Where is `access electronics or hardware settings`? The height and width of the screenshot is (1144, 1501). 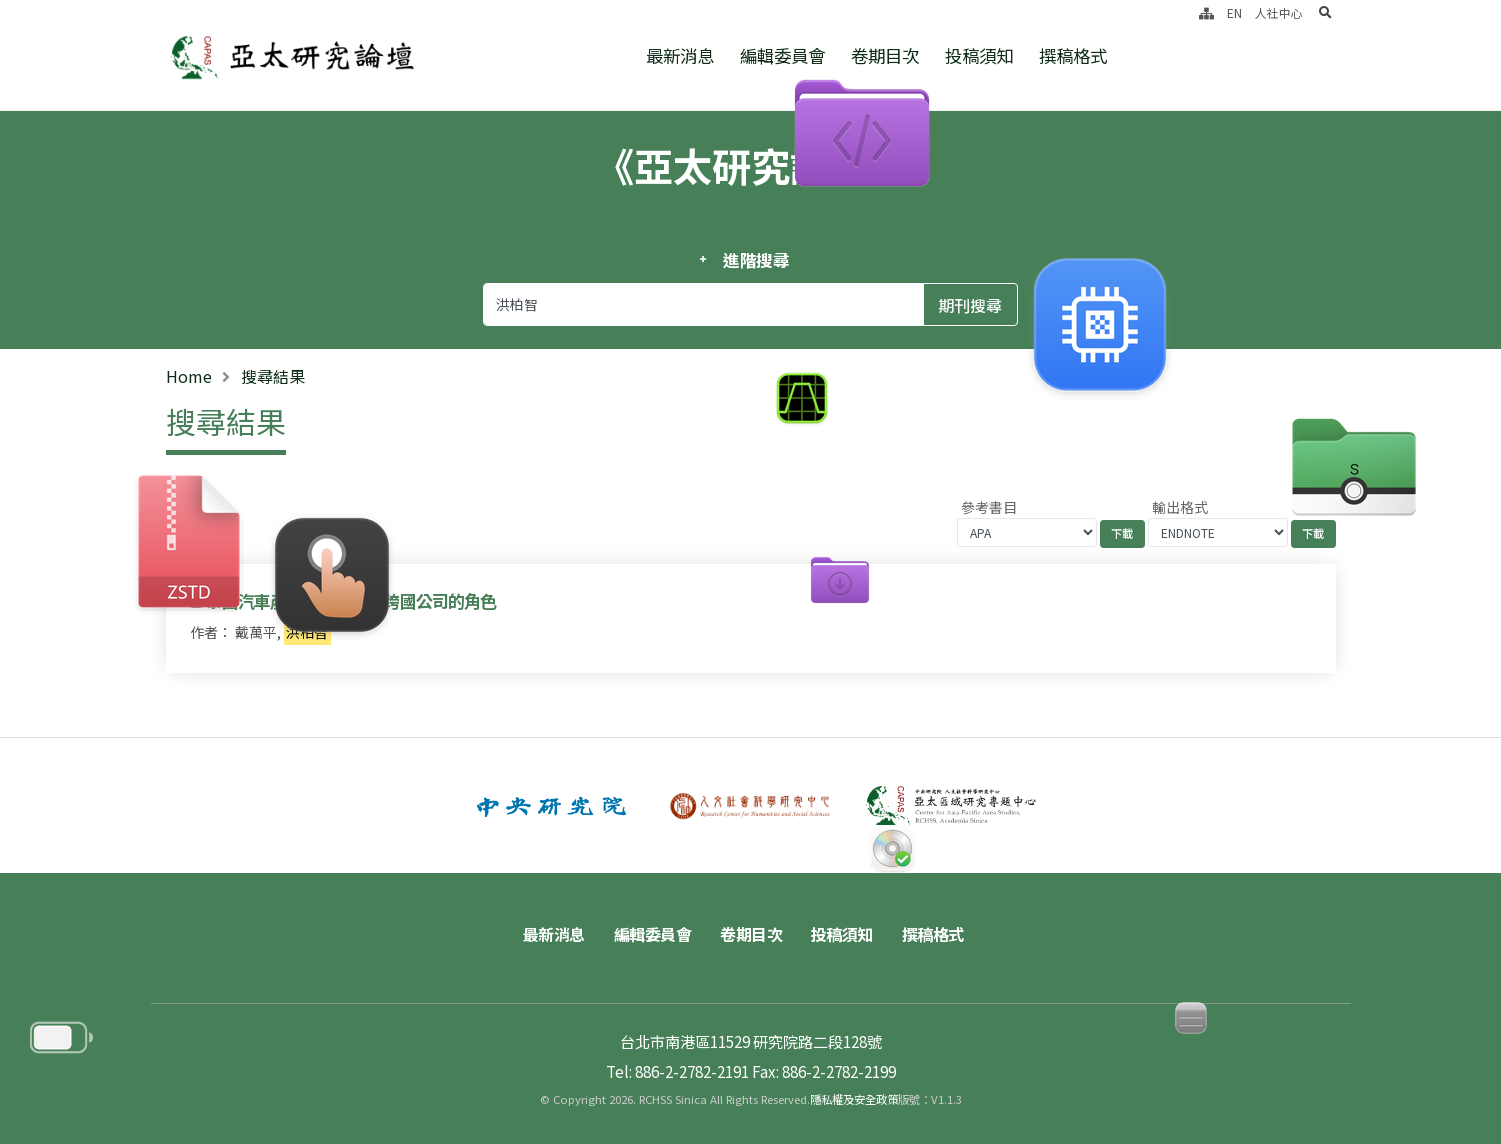
access electronics or hardware settings is located at coordinates (1100, 327).